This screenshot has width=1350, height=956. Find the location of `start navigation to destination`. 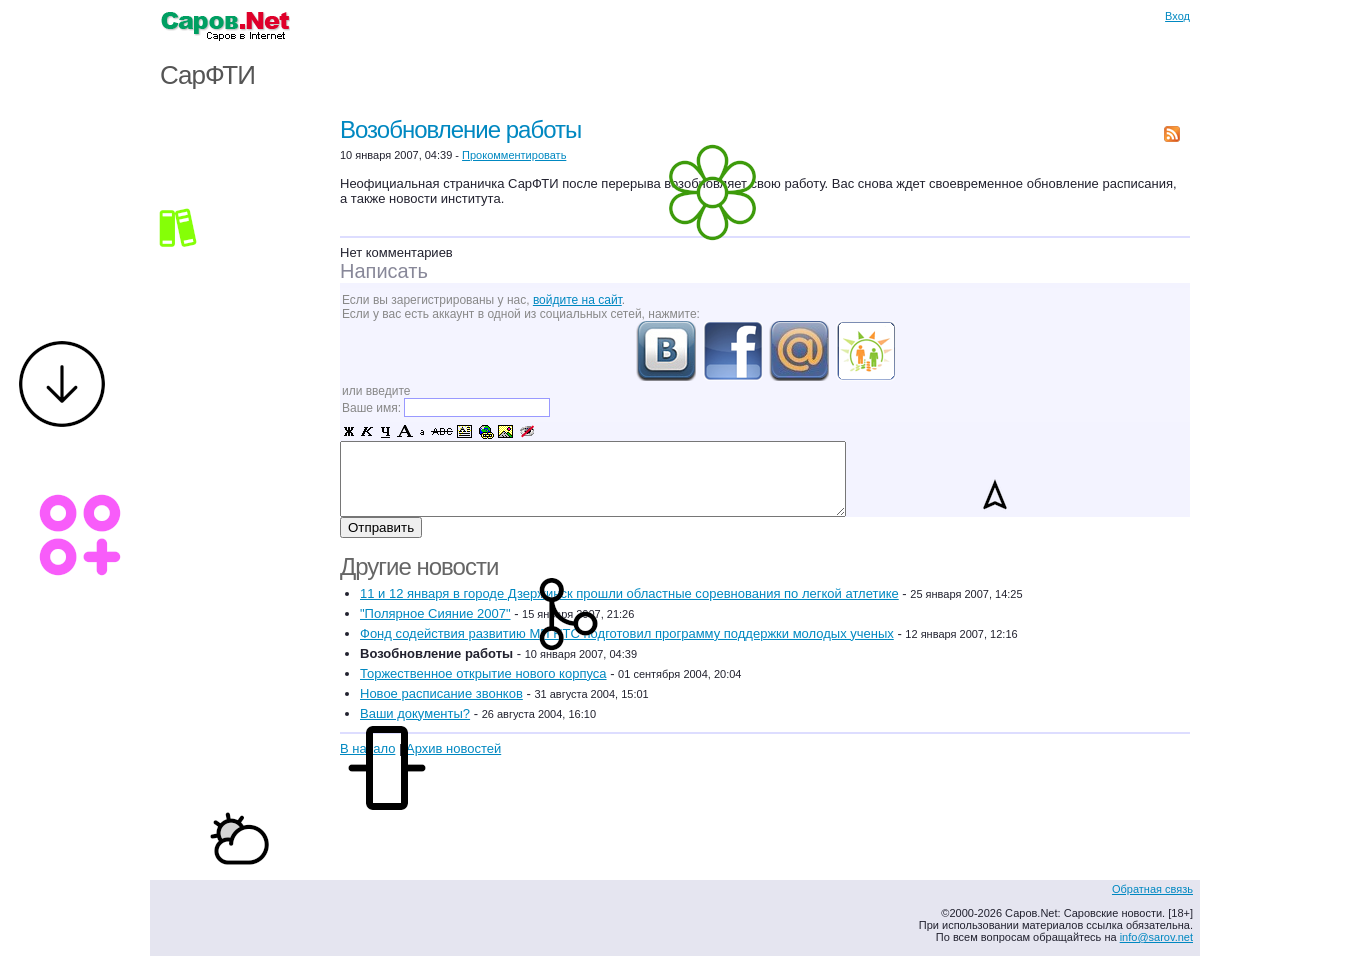

start navigation to destination is located at coordinates (995, 495).